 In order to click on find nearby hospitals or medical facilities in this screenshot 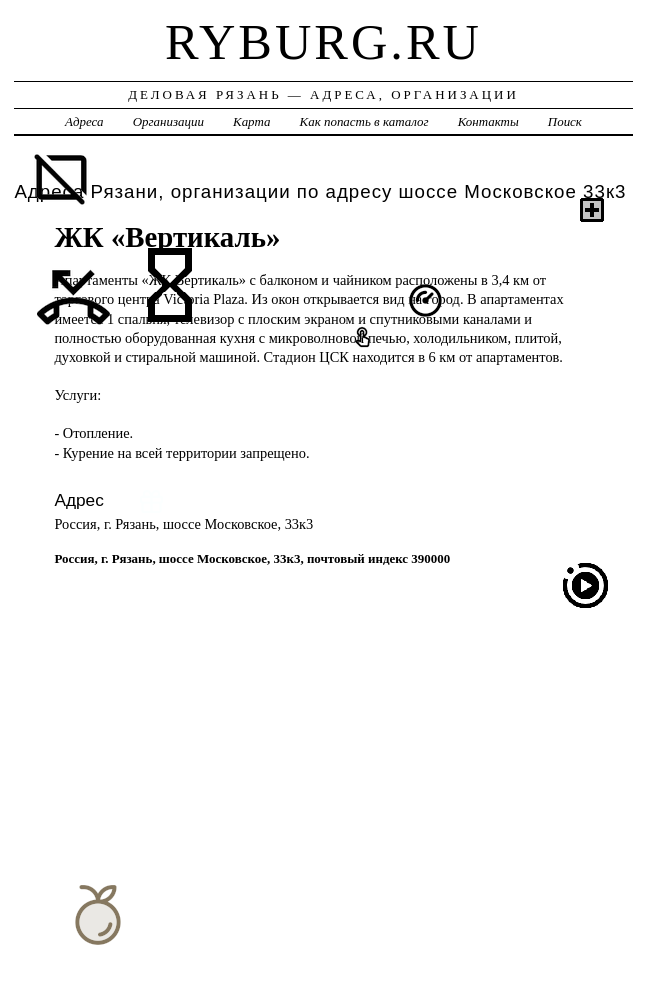, I will do `click(592, 210)`.